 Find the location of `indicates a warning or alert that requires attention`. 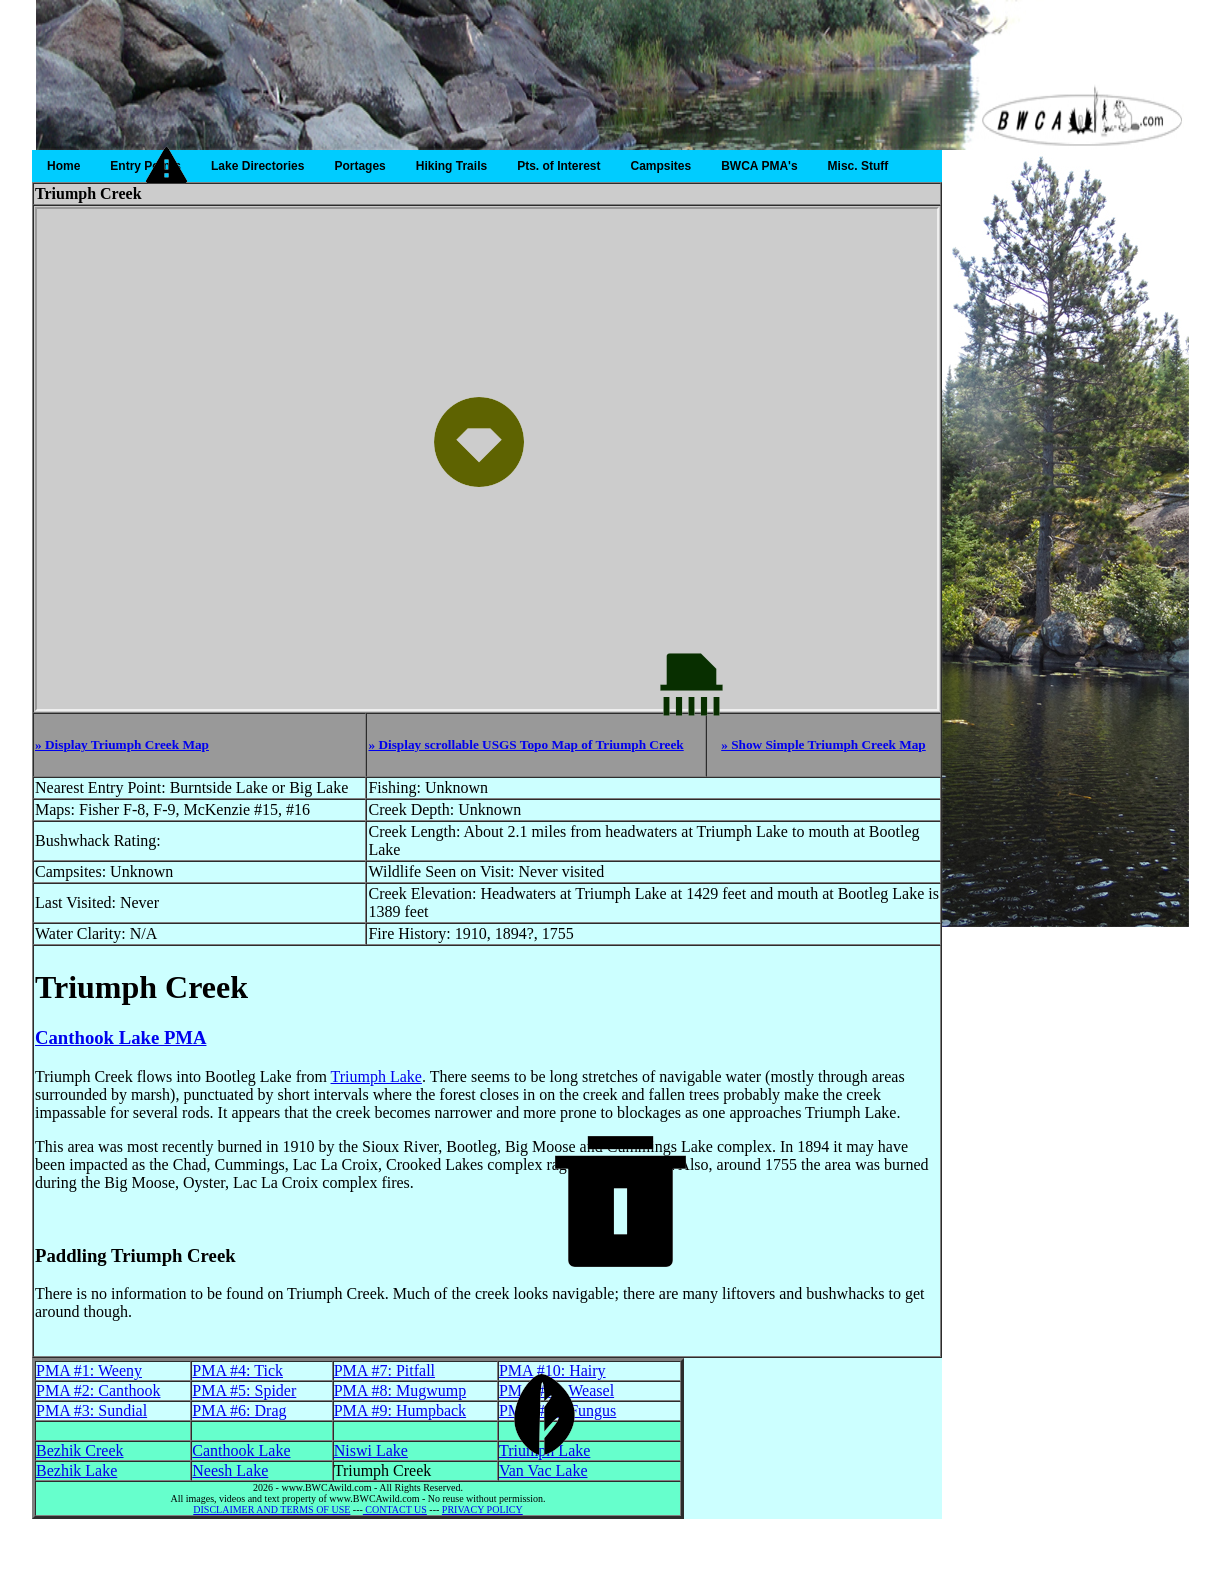

indicates a warning or alert that requires attention is located at coordinates (166, 165).